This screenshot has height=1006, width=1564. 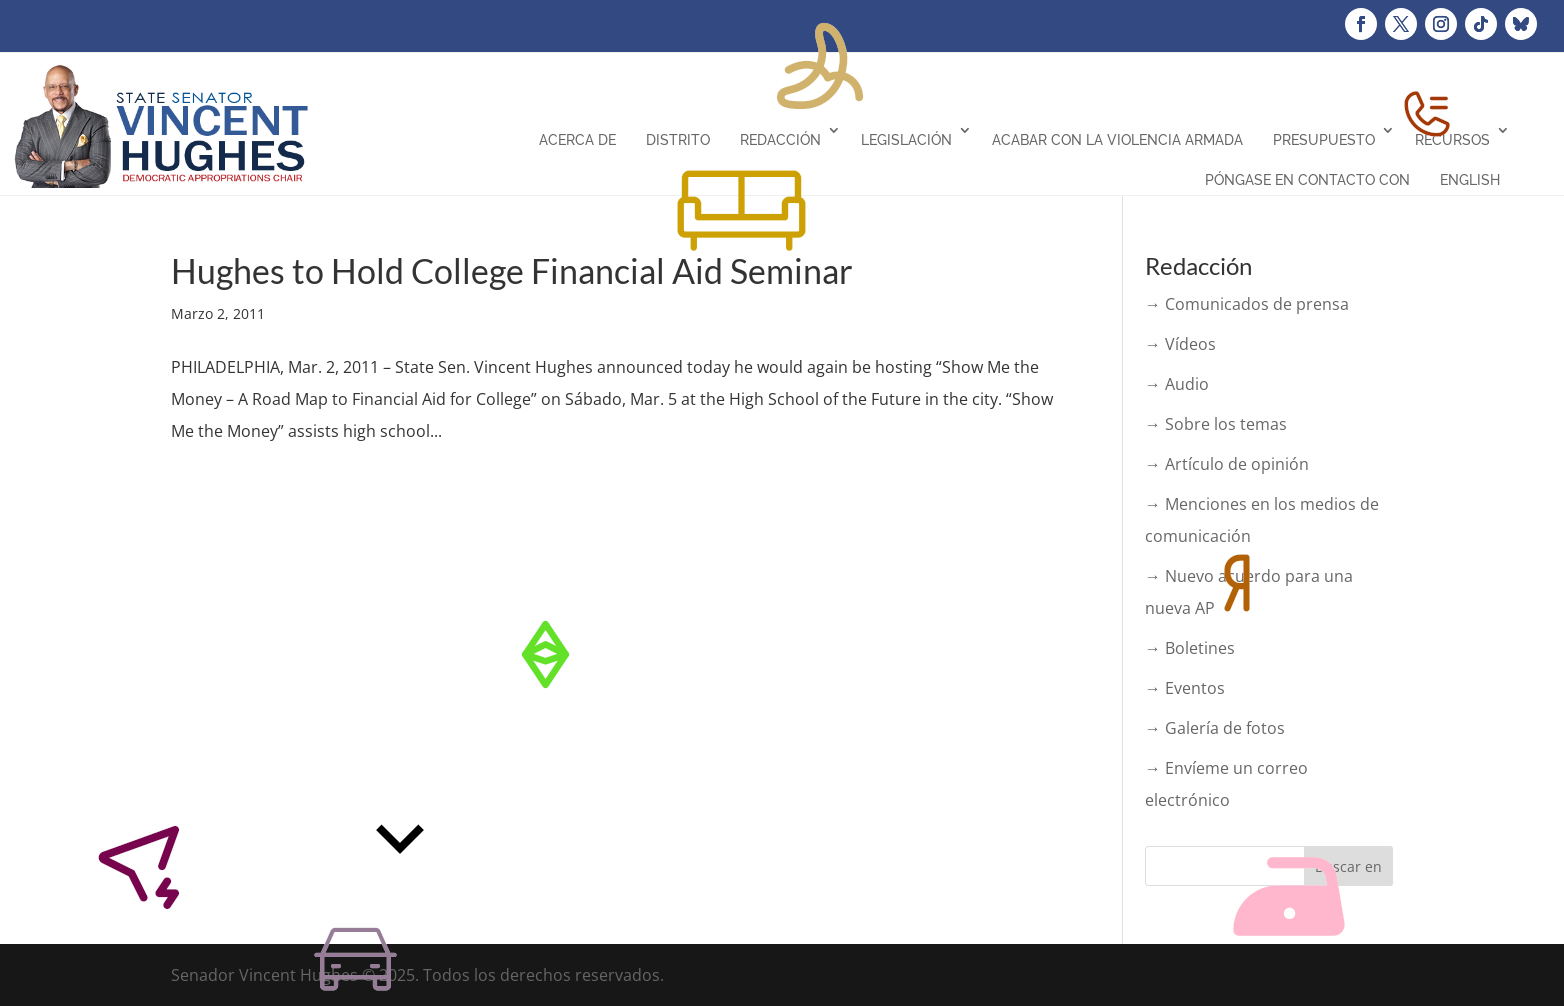 I want to click on quick location access or rapid positioning, so click(x=139, y=865).